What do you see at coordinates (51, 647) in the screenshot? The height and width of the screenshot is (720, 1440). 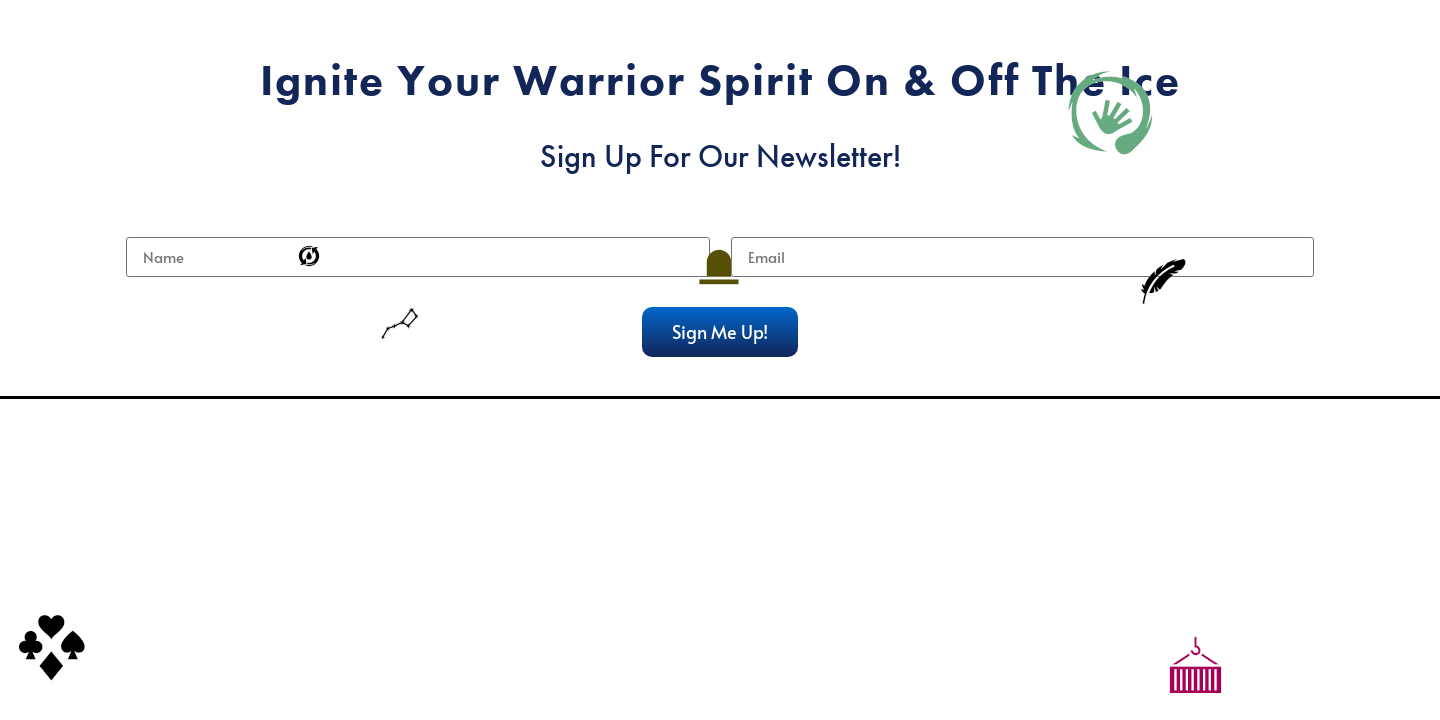 I see `access card games or poker section` at bounding box center [51, 647].